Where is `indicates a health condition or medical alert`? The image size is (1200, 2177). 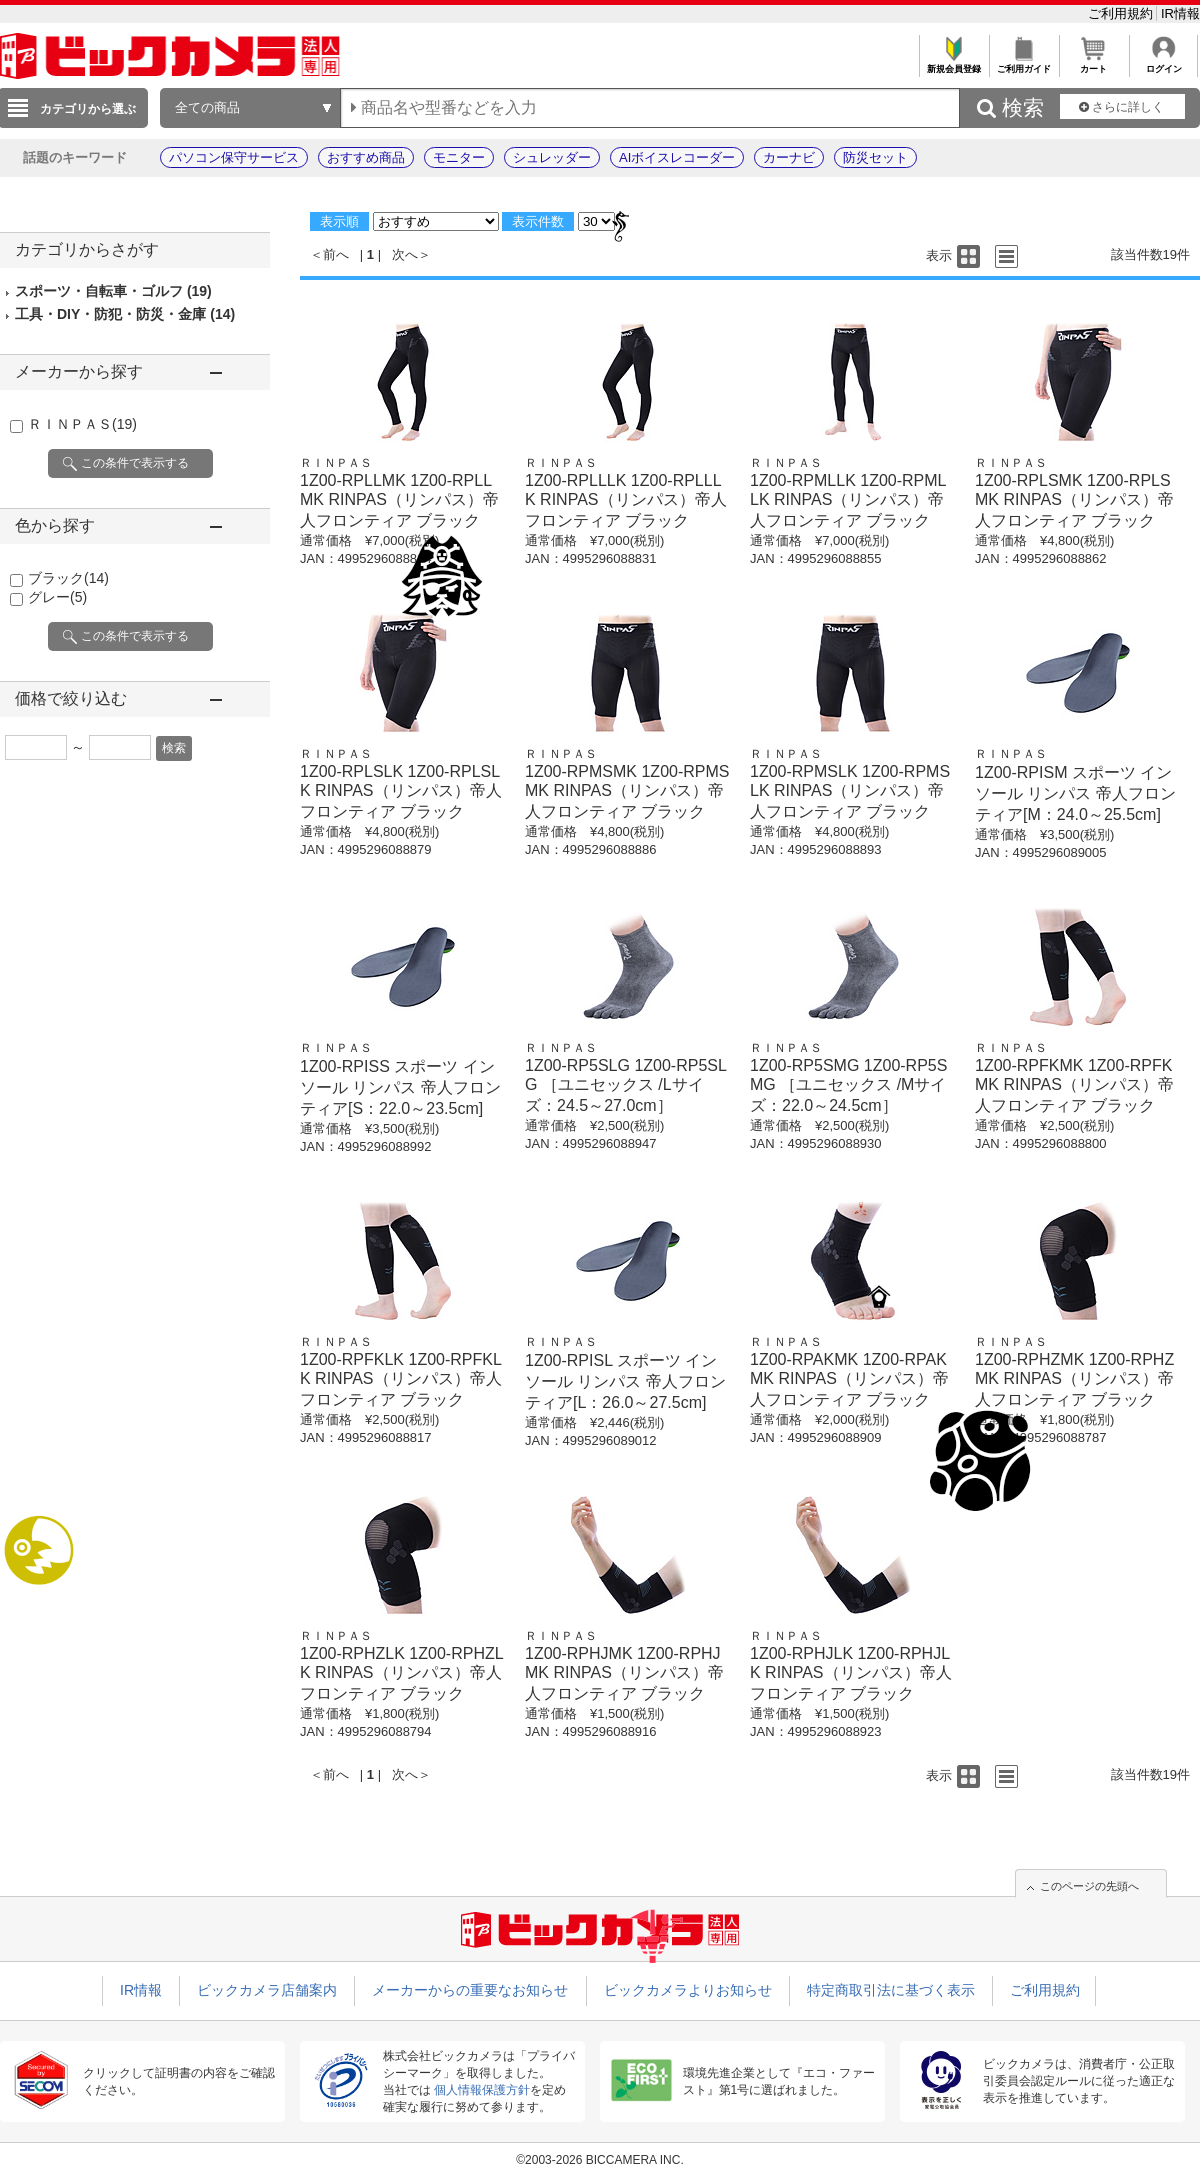
indicates a health condition or medical alert is located at coordinates (980, 1461).